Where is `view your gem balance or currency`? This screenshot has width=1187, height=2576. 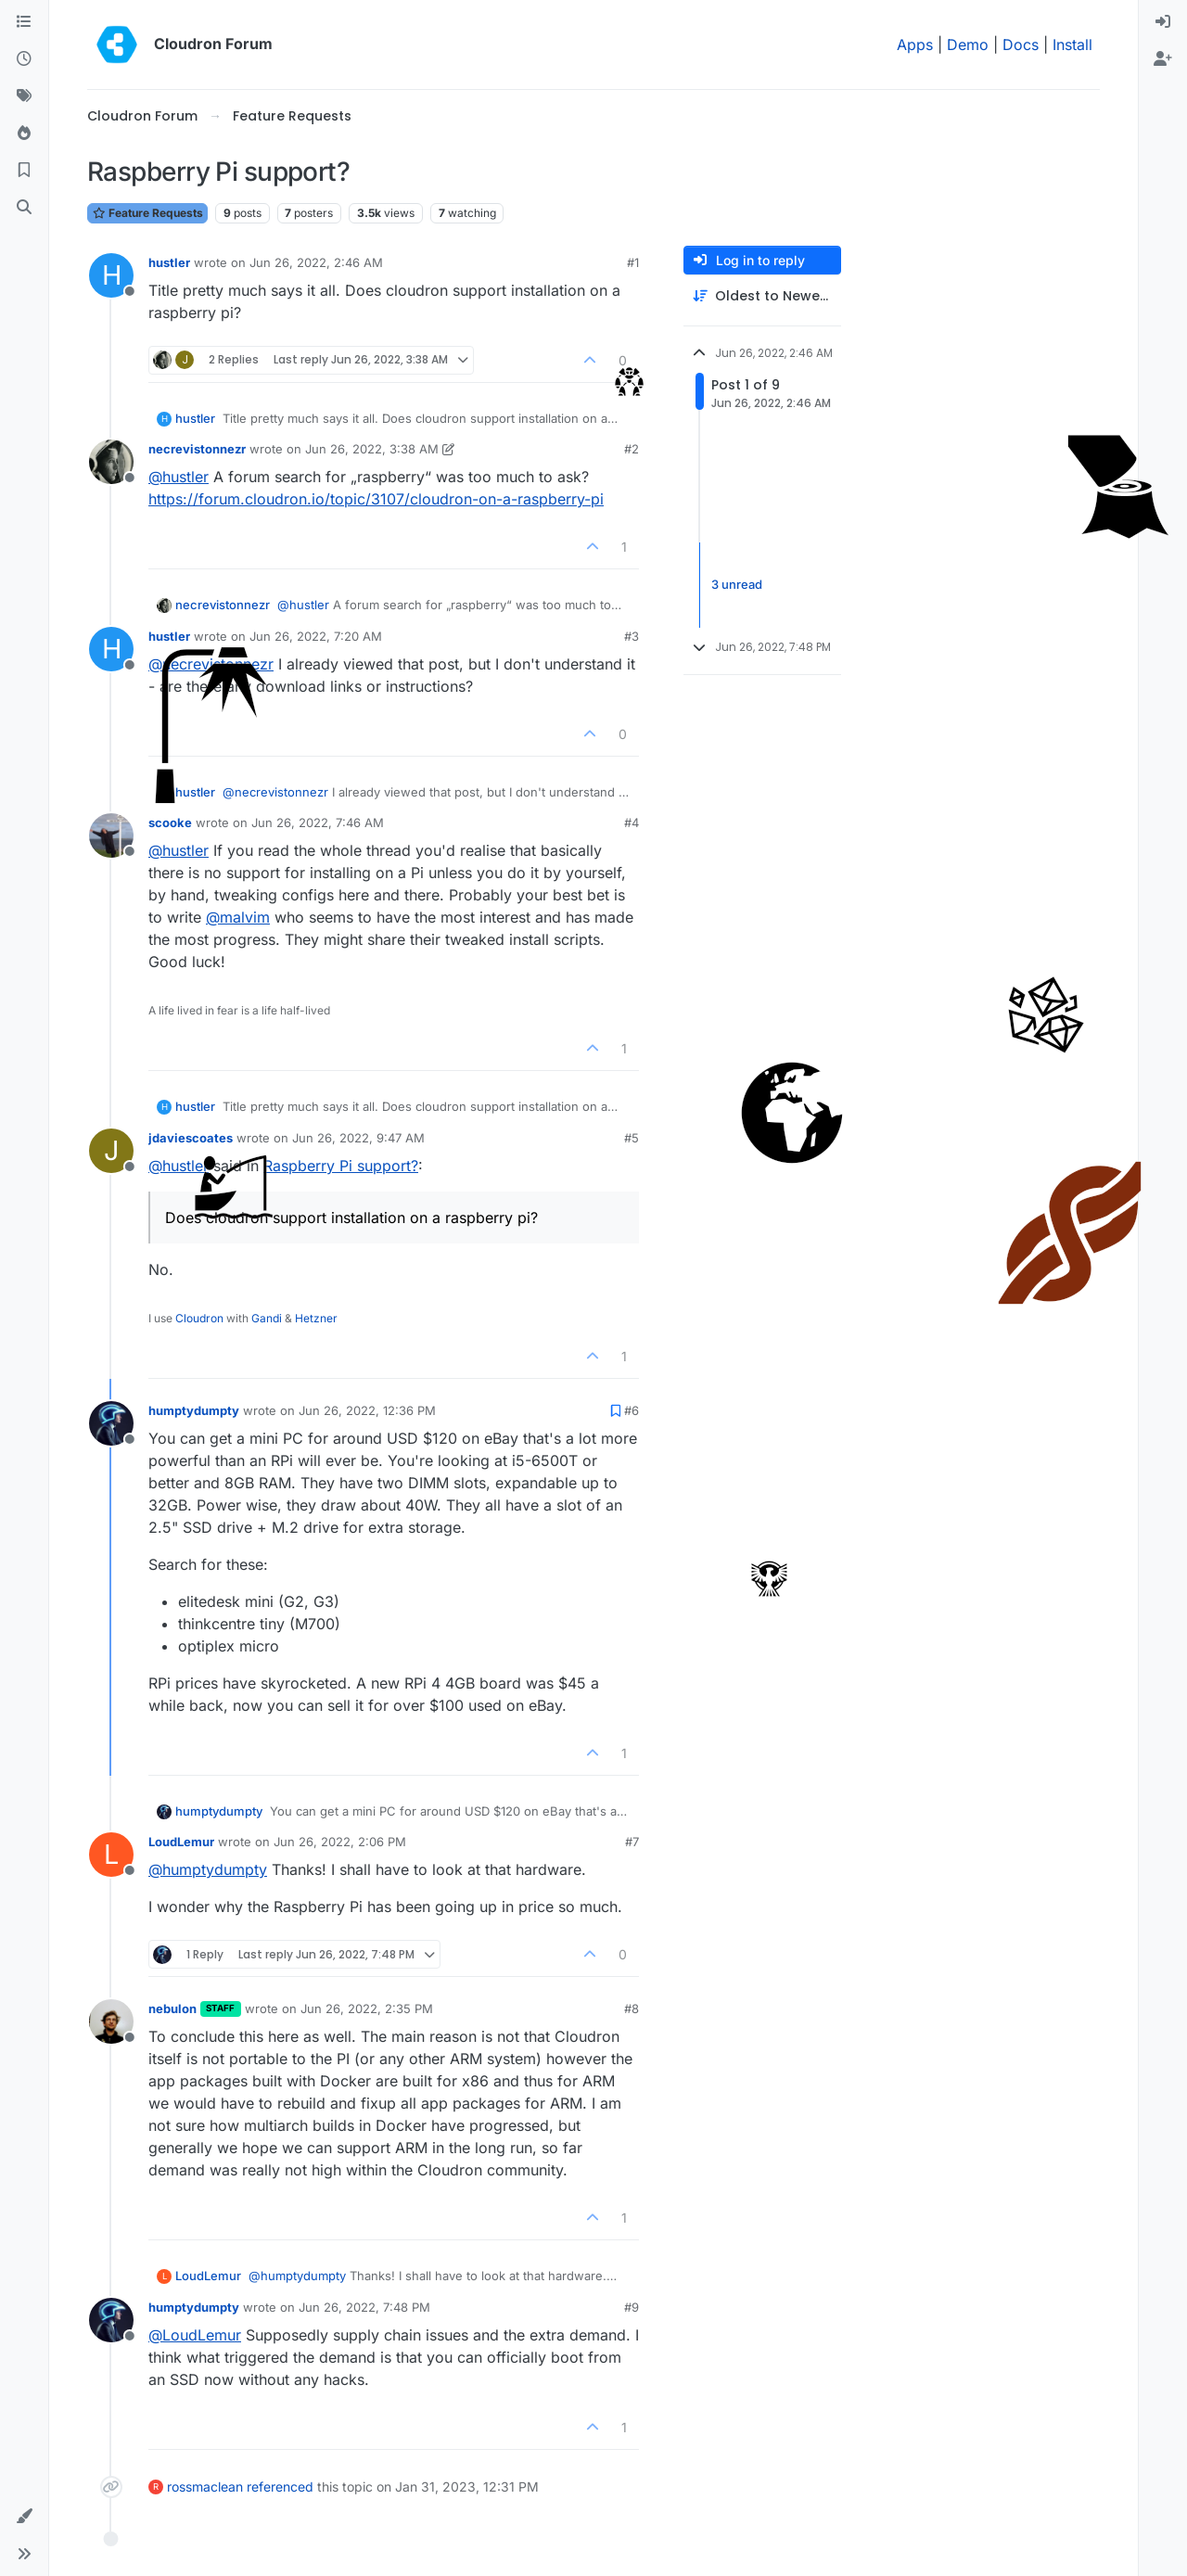
view your gem balance or currency is located at coordinates (1046, 1014).